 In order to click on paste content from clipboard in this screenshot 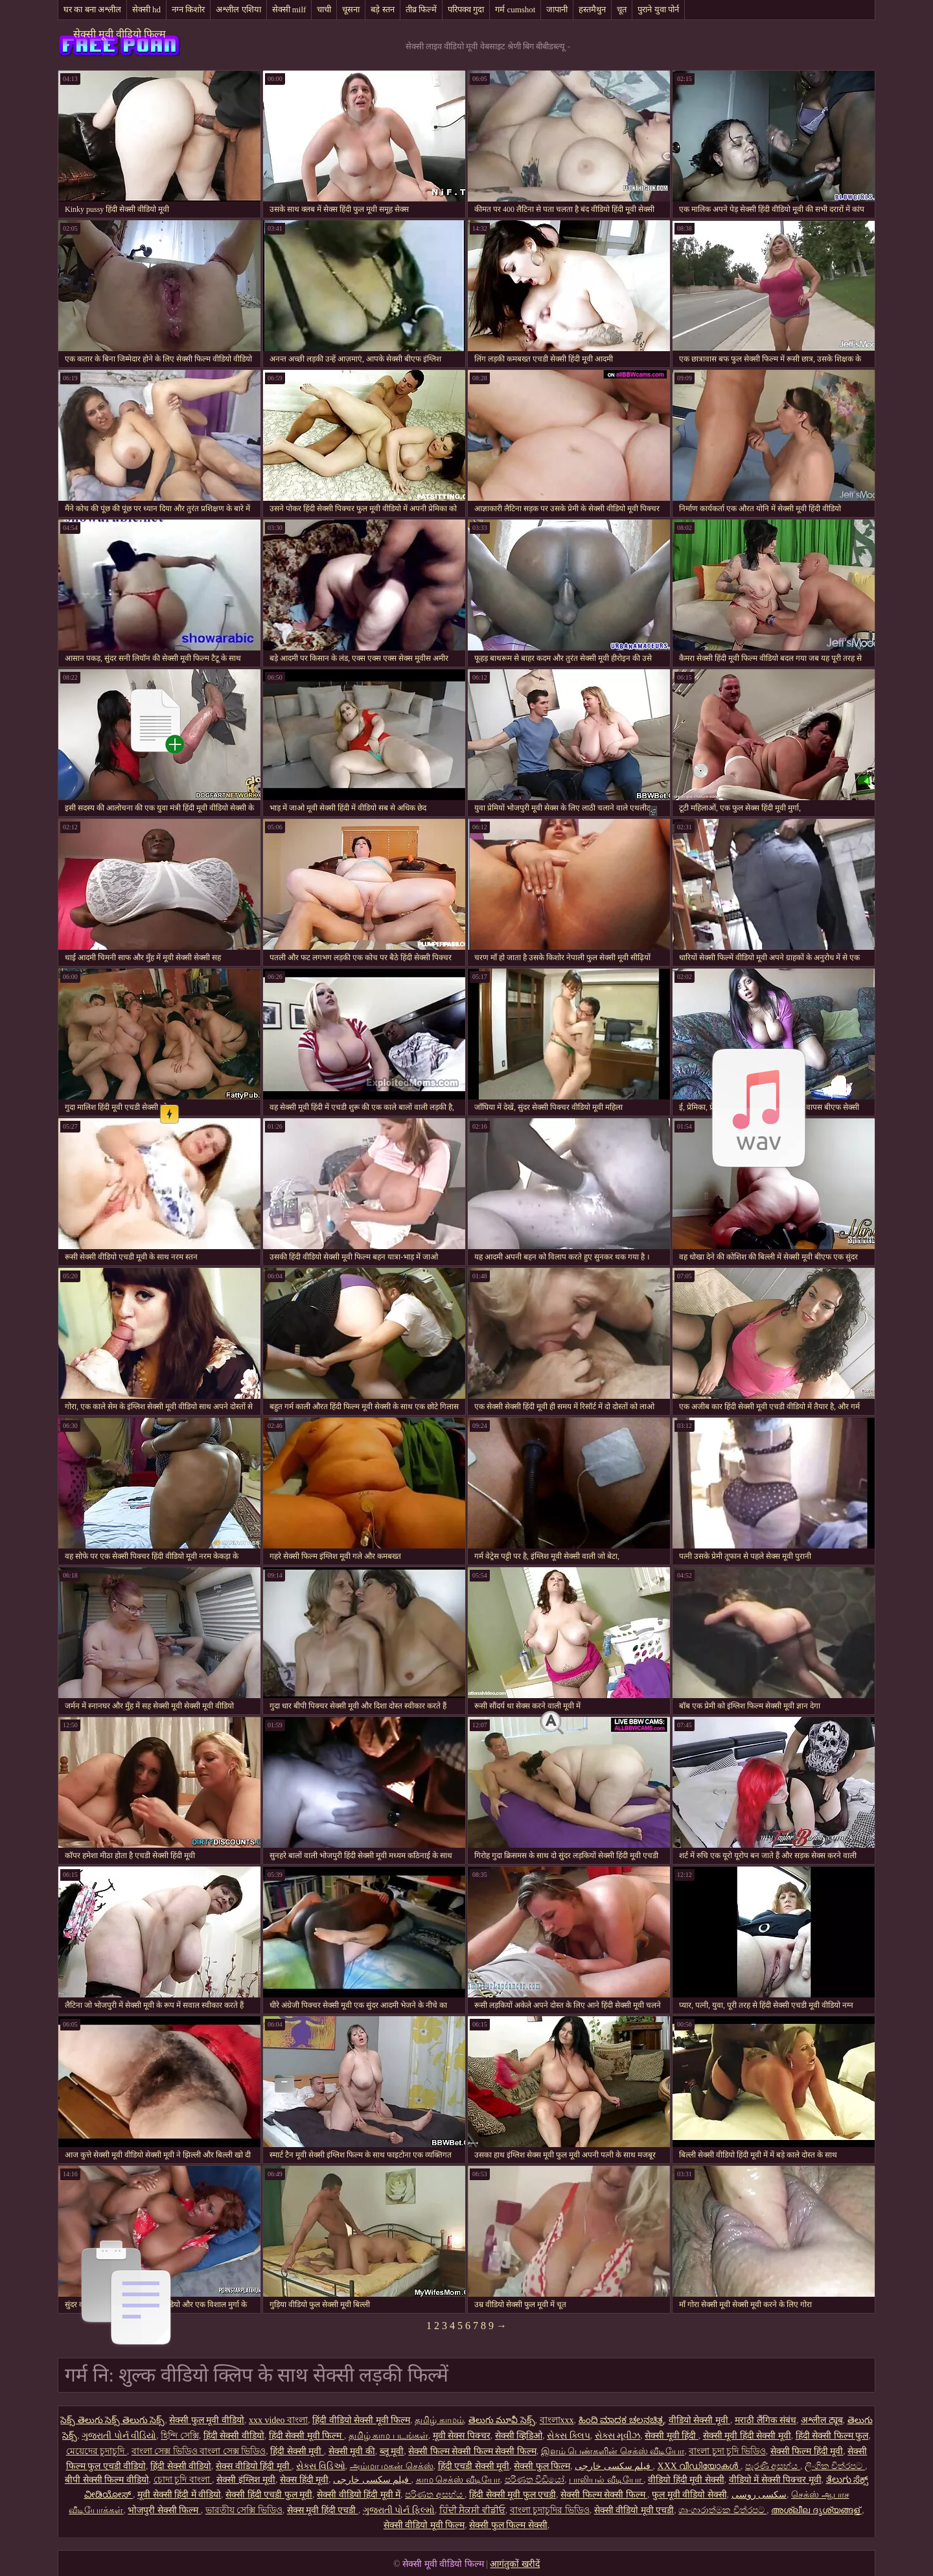, I will do `click(126, 2292)`.